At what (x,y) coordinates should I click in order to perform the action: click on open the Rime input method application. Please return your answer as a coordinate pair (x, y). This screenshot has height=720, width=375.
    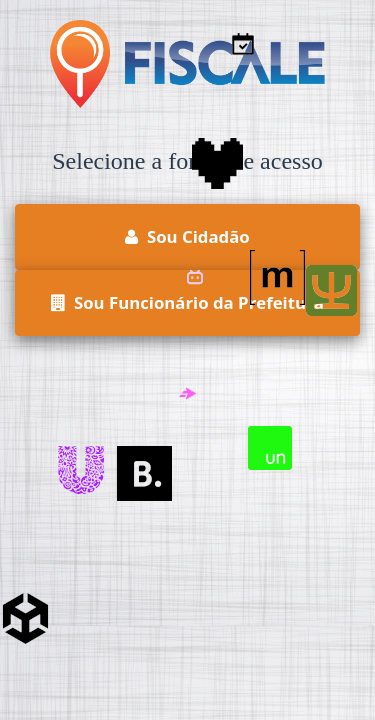
    Looking at the image, I should click on (331, 290).